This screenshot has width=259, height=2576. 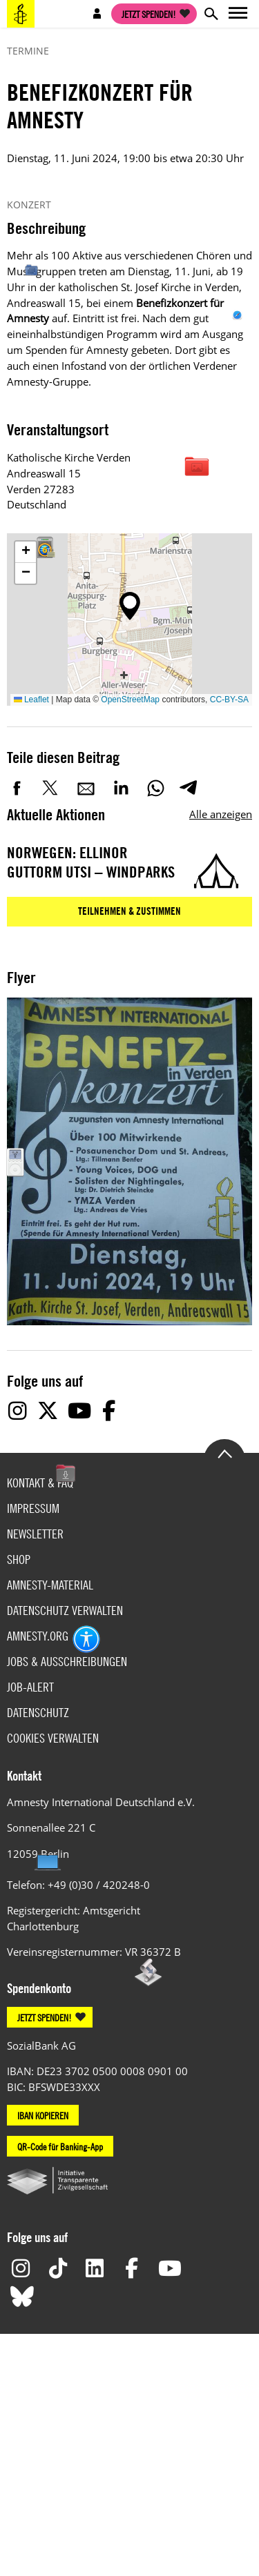 I want to click on access media library content folder, so click(x=31, y=270).